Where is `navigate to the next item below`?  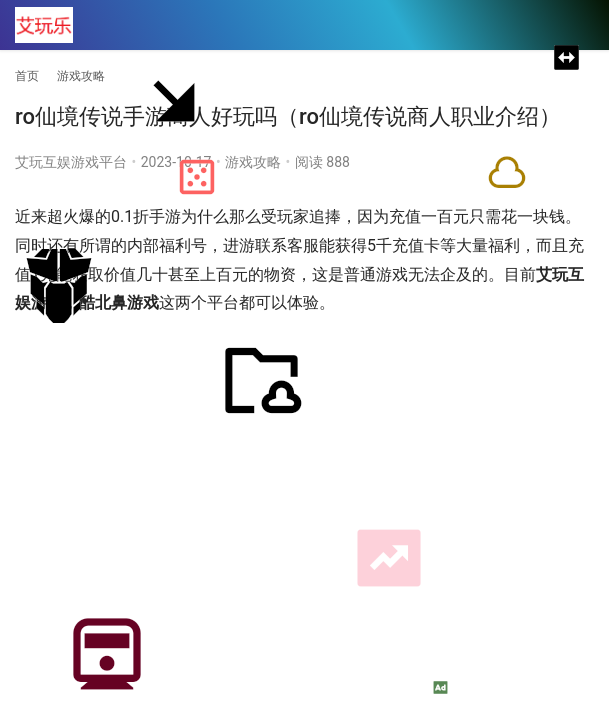 navigate to the next item below is located at coordinates (174, 101).